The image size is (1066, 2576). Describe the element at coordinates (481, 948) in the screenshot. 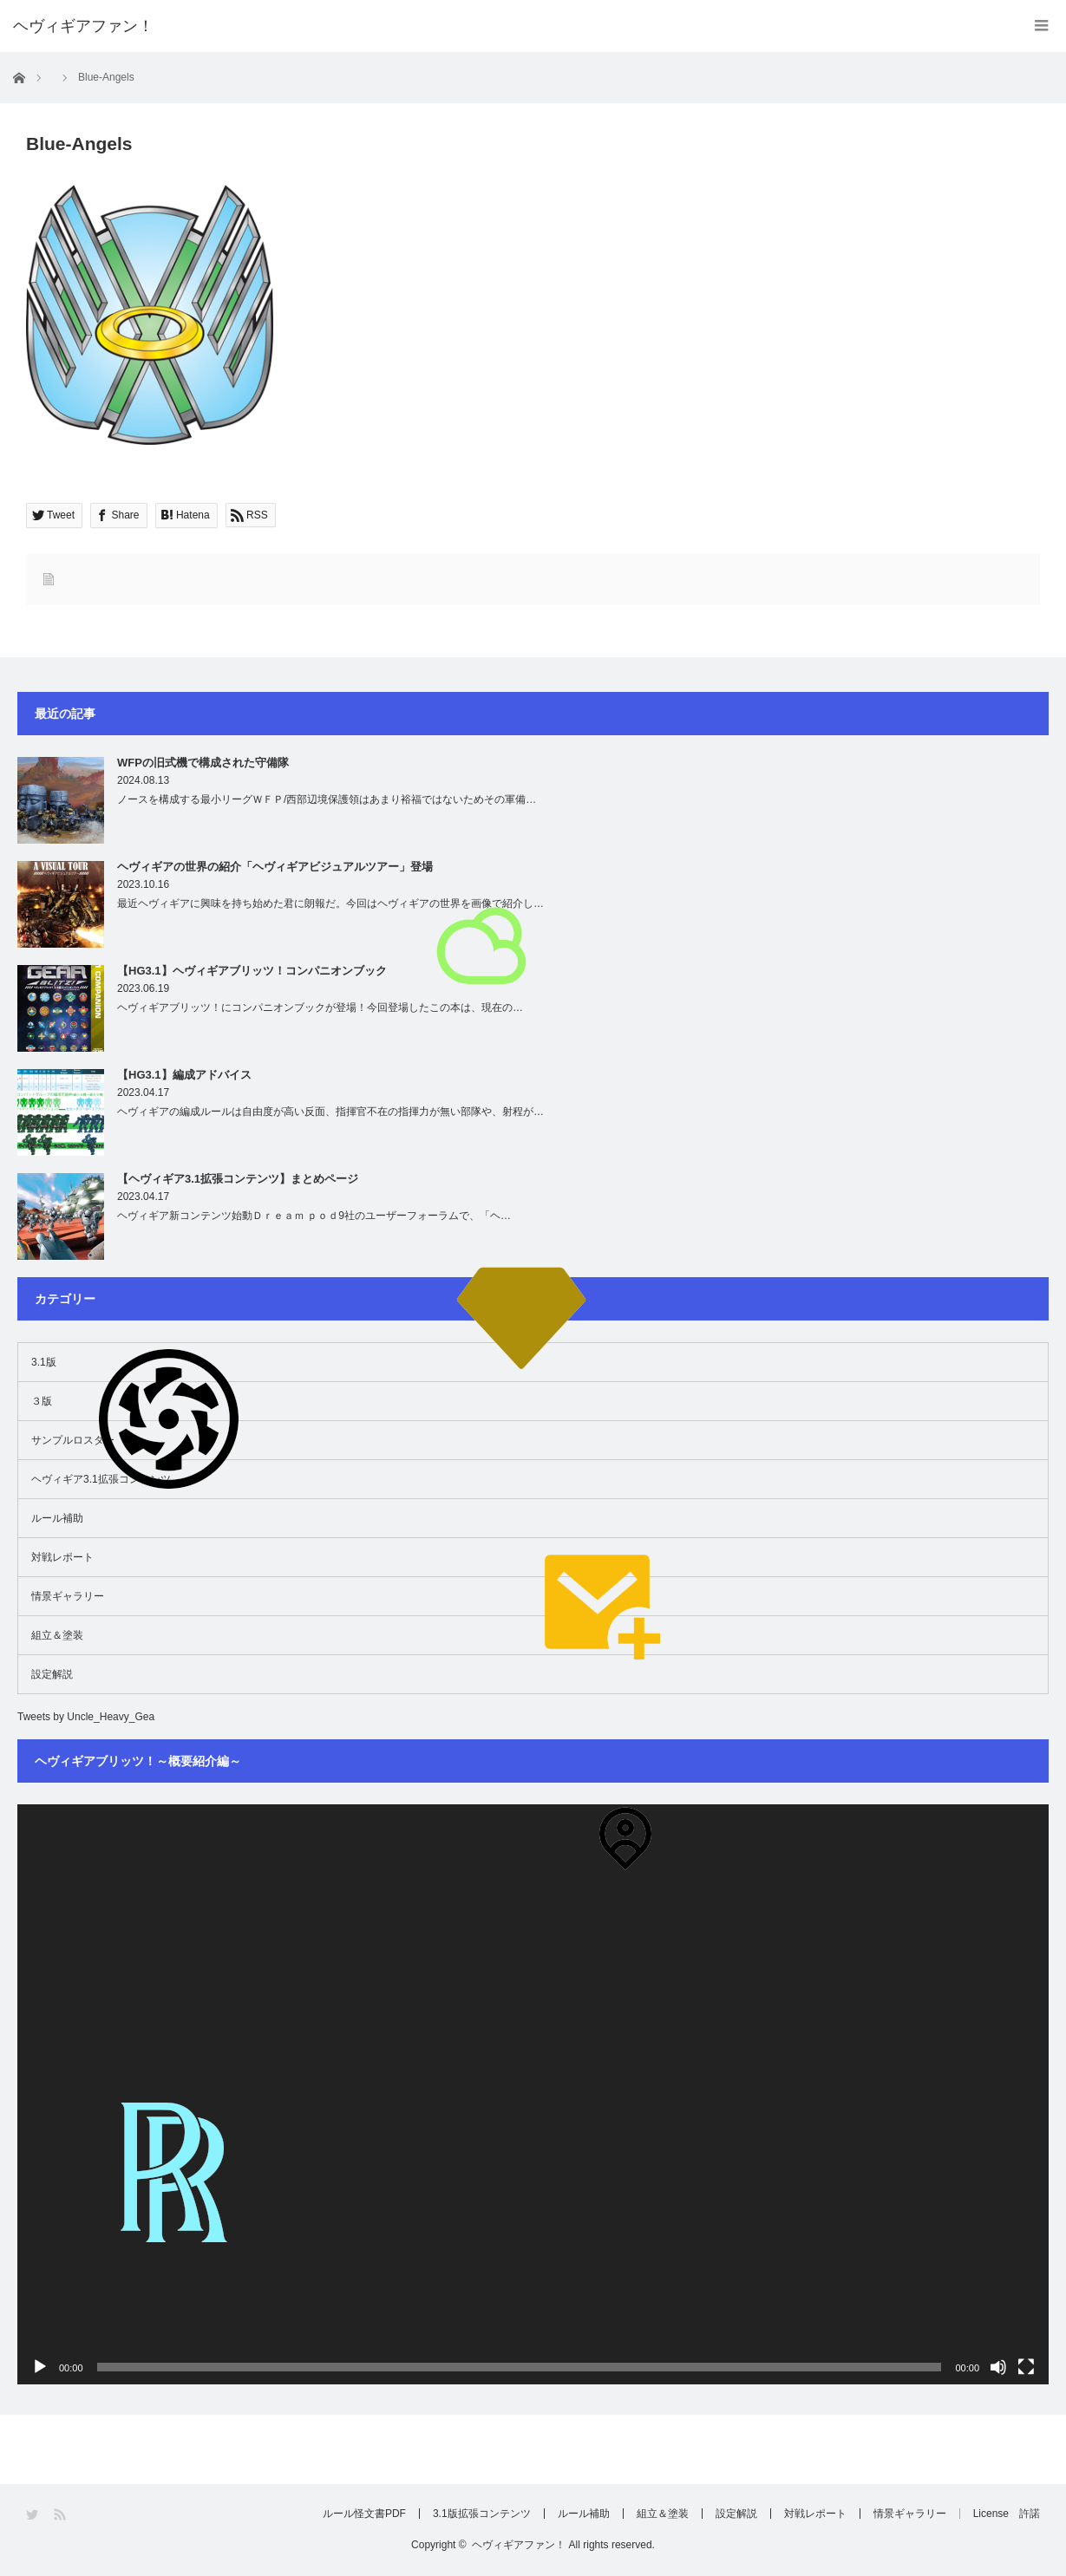

I see `indicates partly cloudy weather conditions` at that location.